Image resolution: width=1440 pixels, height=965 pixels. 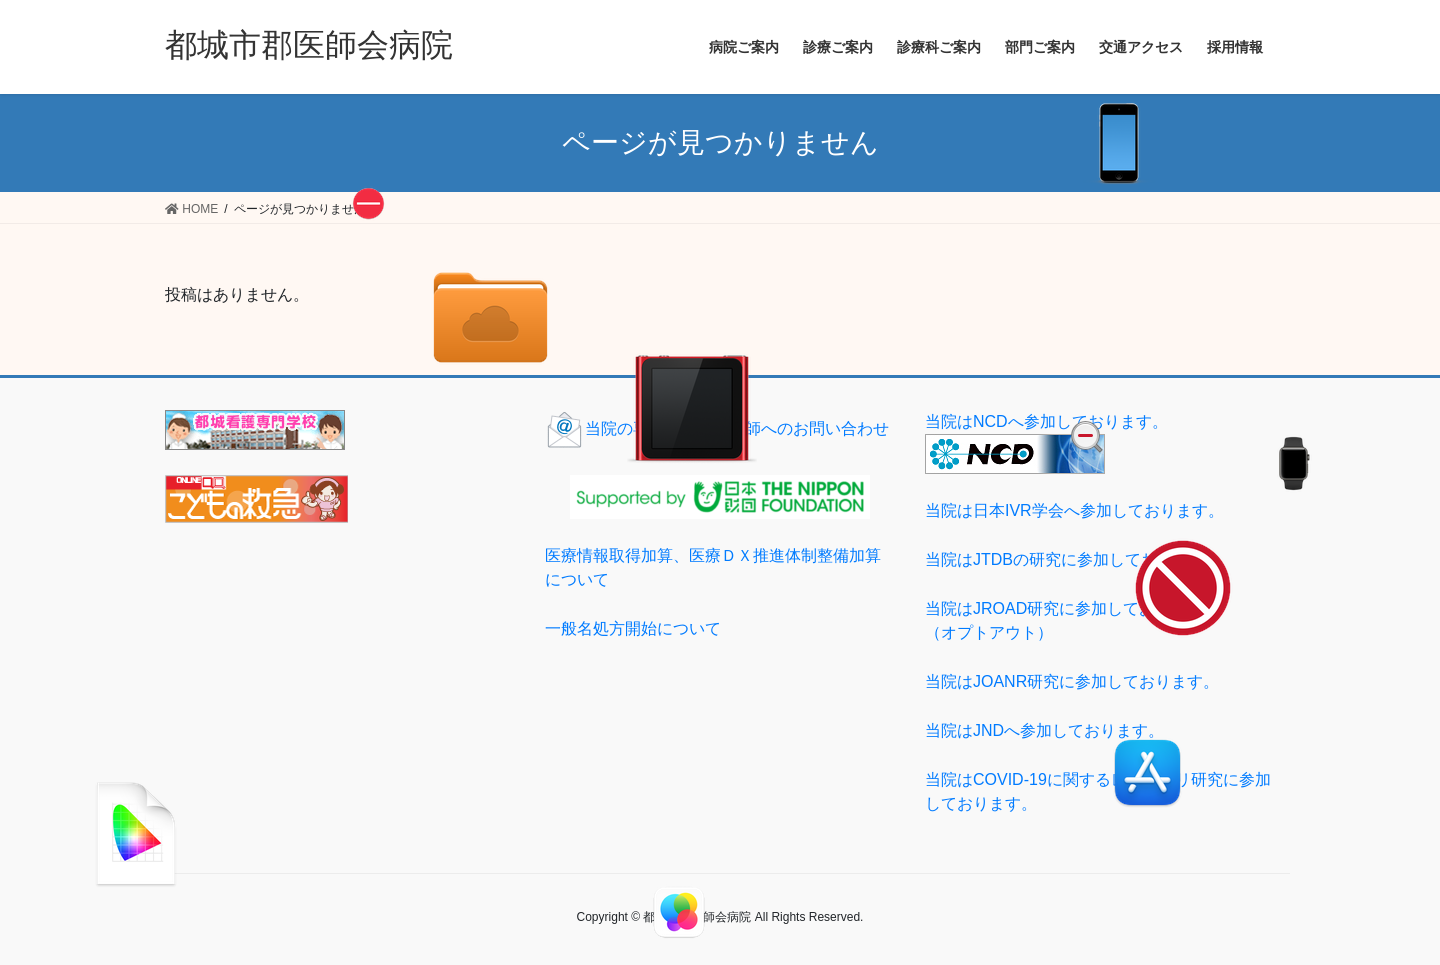 I want to click on zoom out of the current view, so click(x=1087, y=437).